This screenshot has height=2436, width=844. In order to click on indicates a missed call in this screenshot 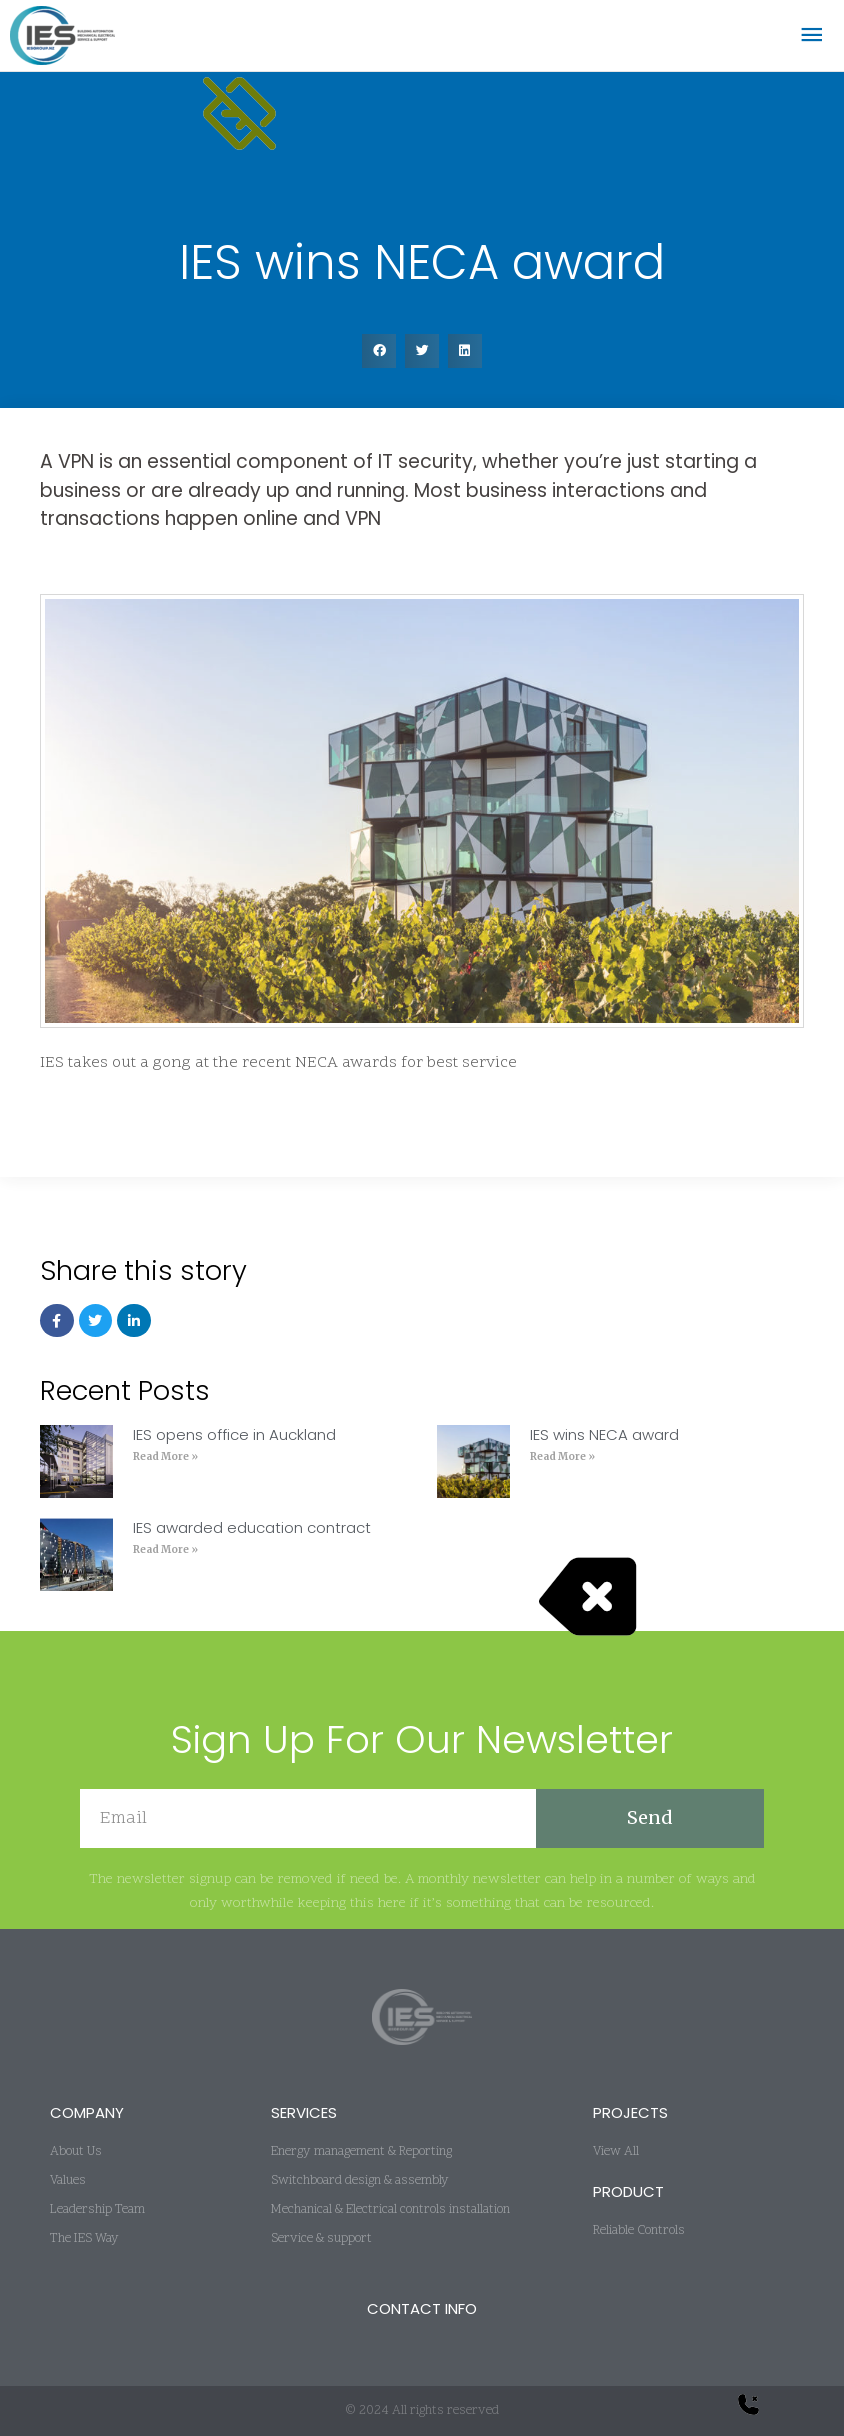, I will do `click(748, 2404)`.